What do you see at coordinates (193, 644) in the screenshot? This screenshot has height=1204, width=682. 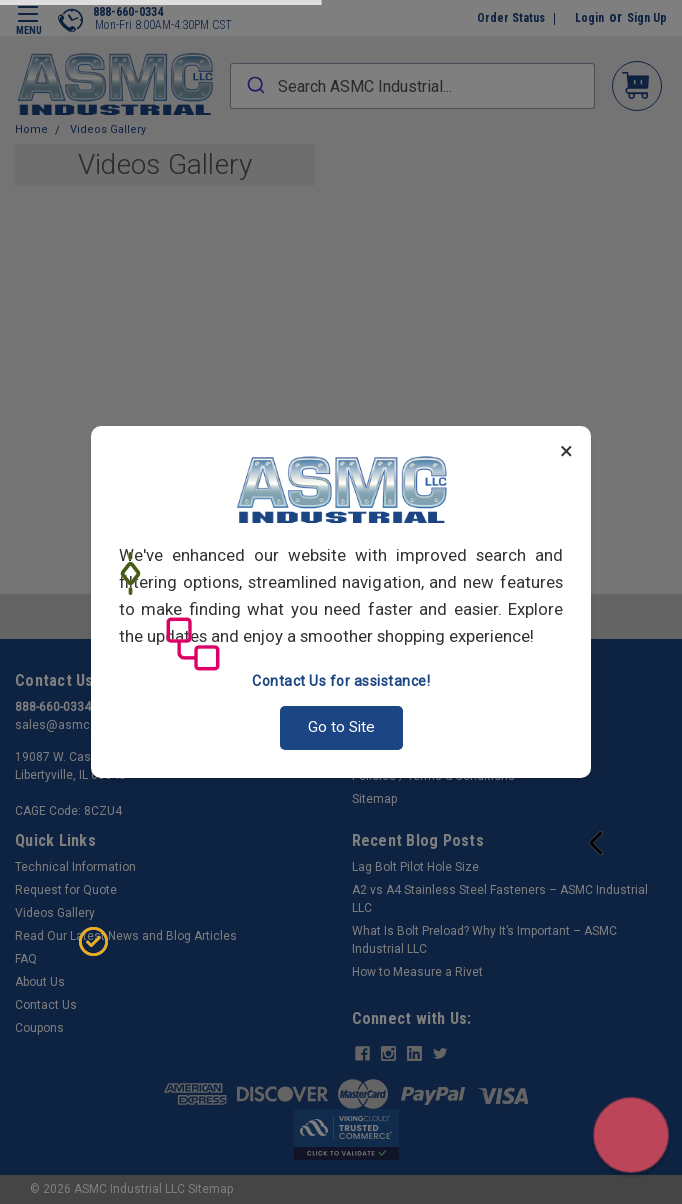 I see `view or manage automated workflows` at bounding box center [193, 644].